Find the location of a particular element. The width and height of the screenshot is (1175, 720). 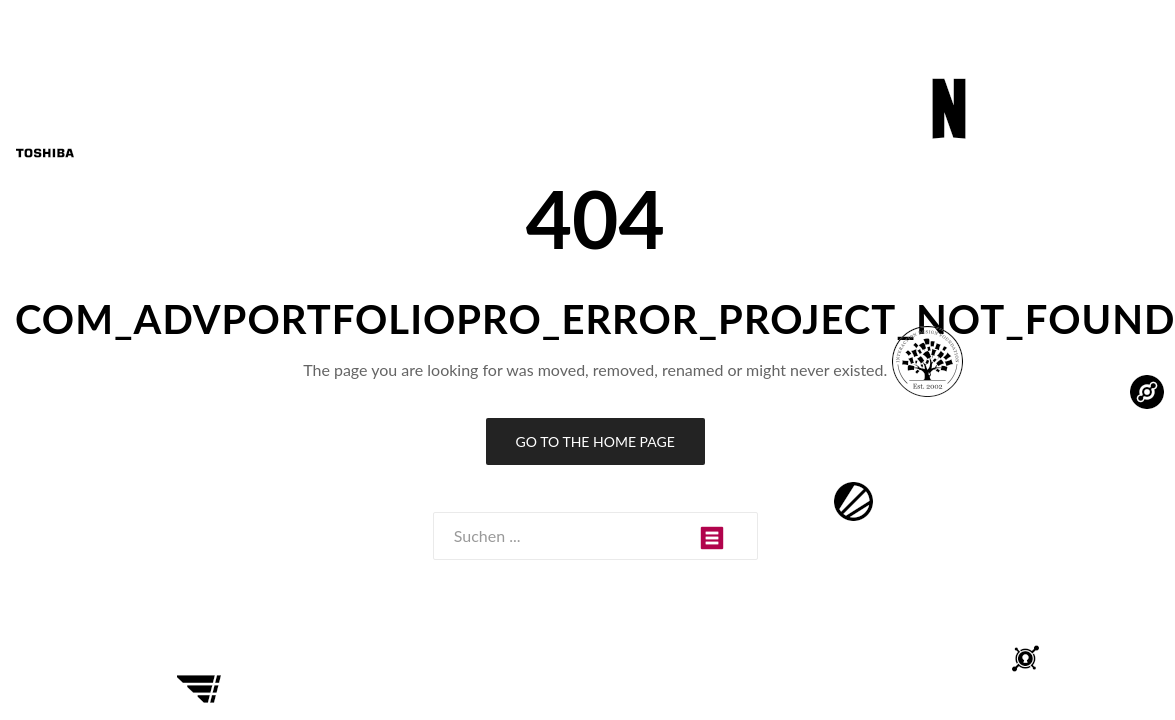

hermes brand logo is located at coordinates (199, 689).